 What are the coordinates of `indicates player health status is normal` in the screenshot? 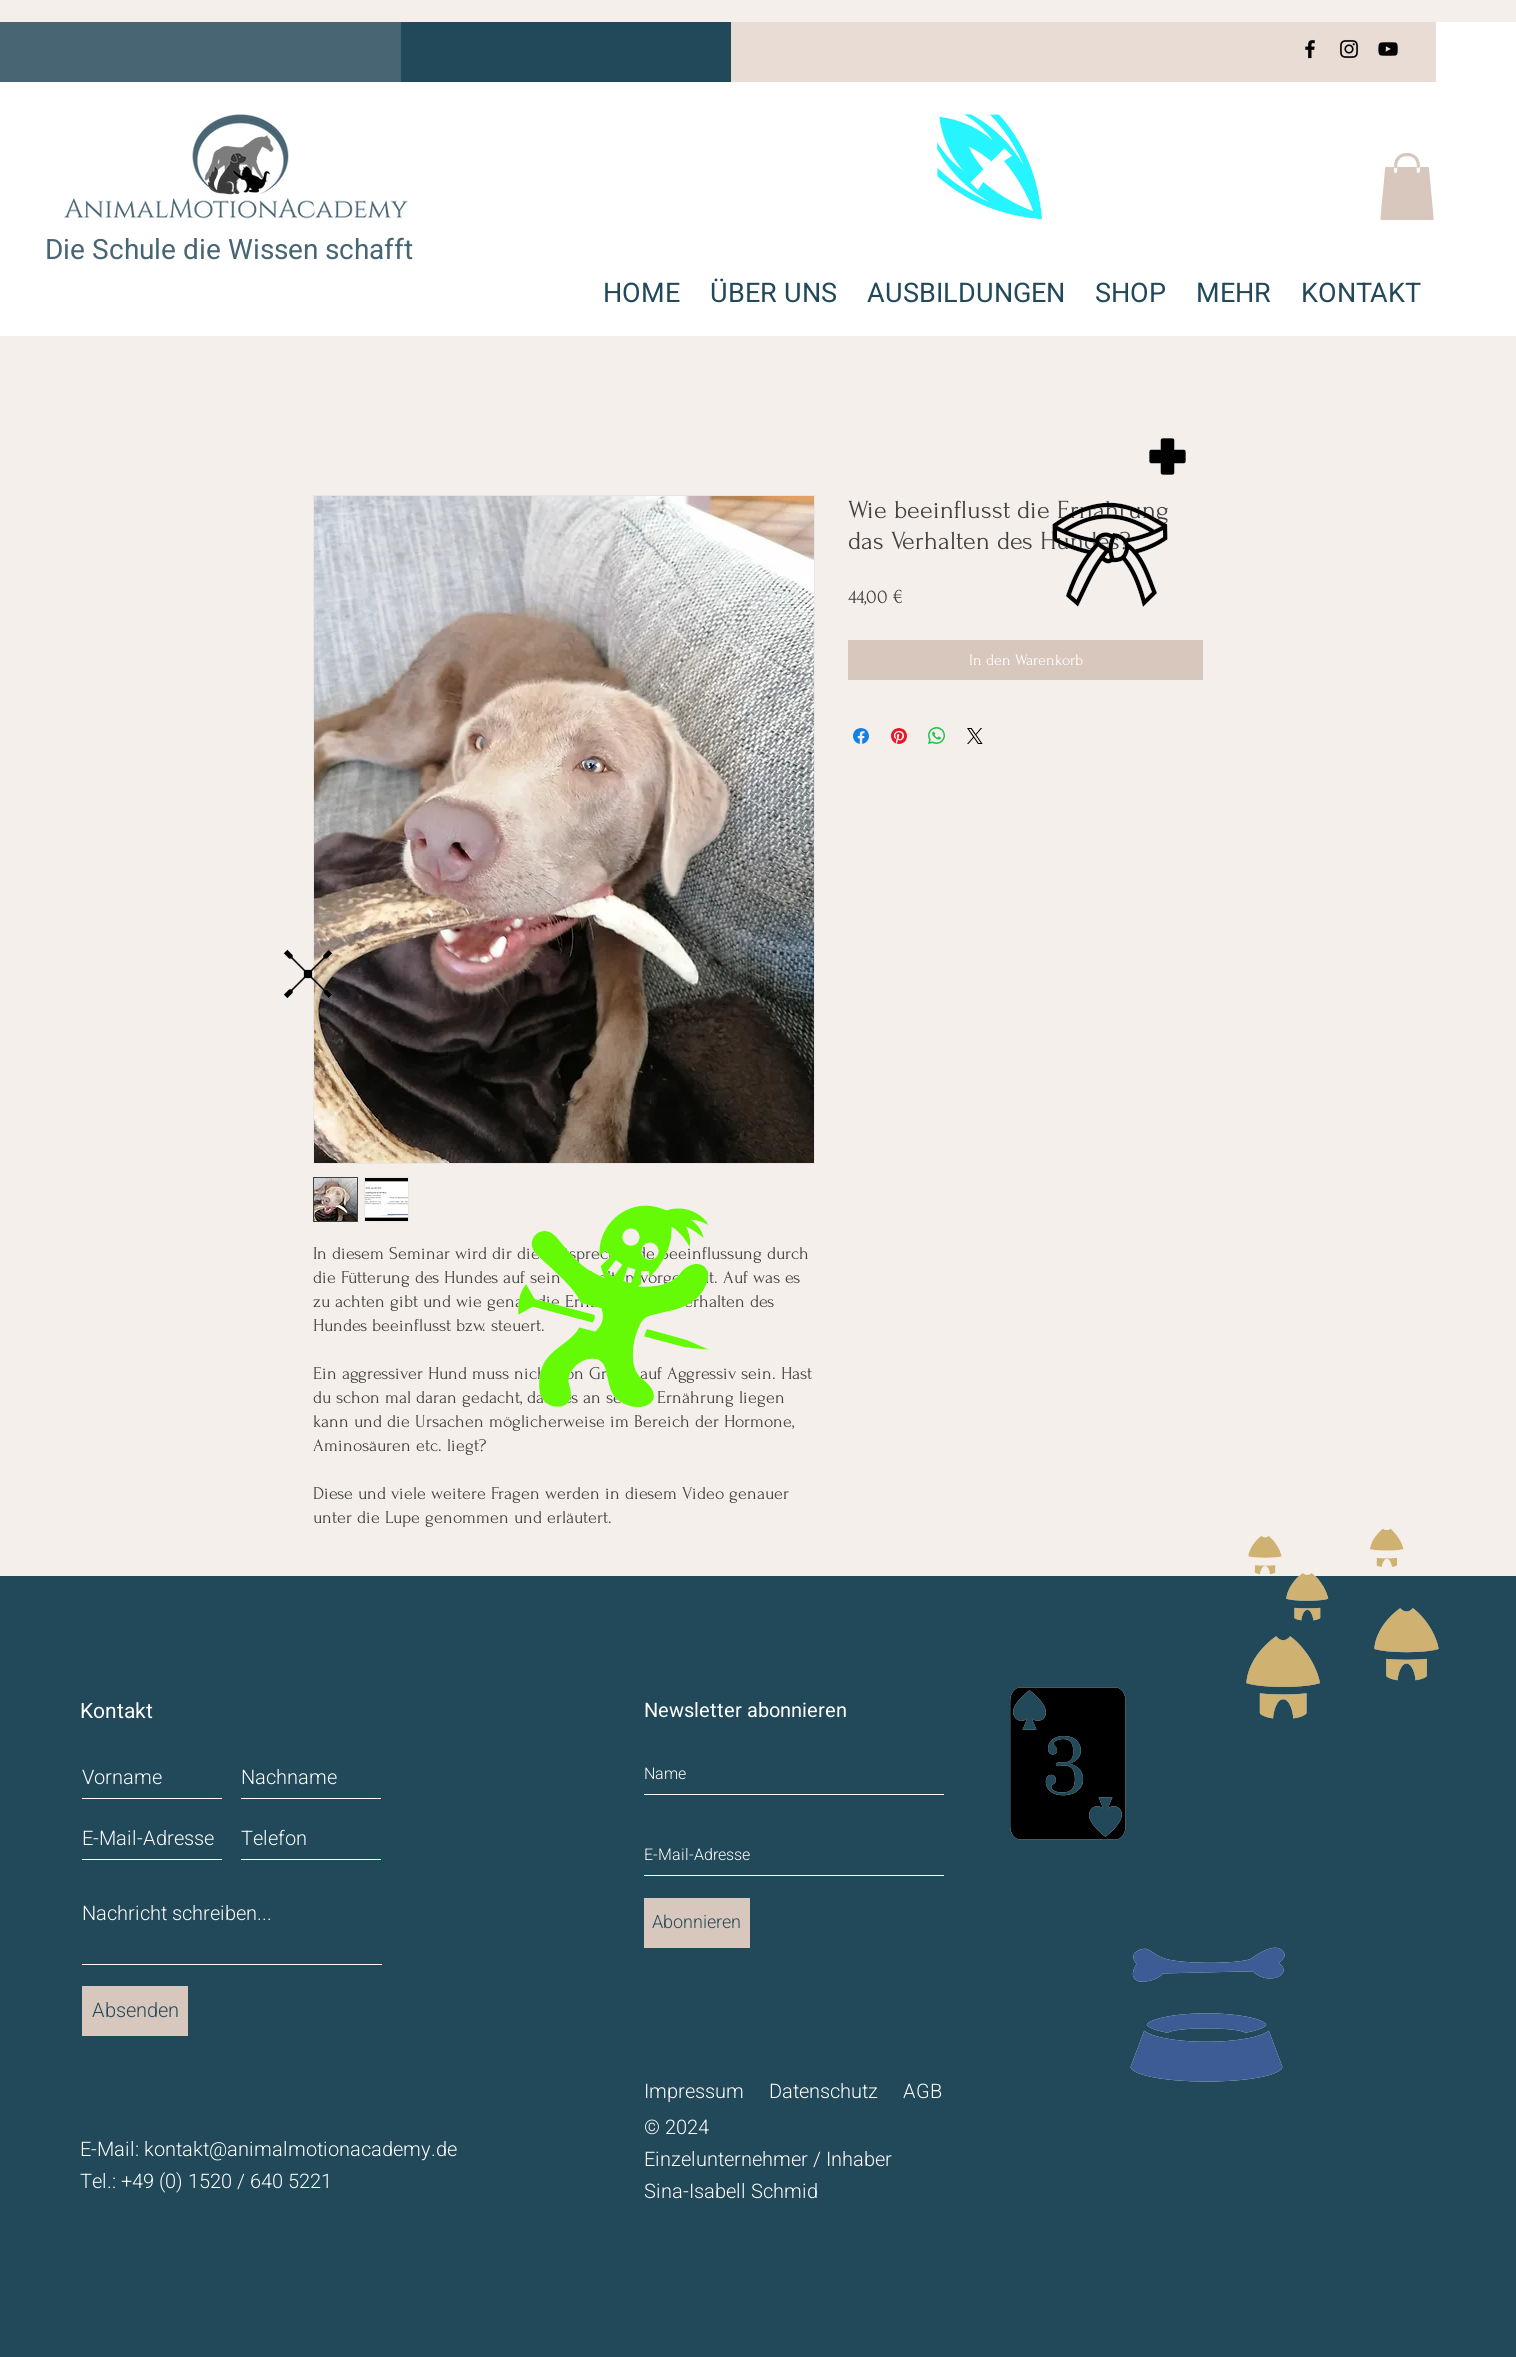 It's located at (1167, 456).